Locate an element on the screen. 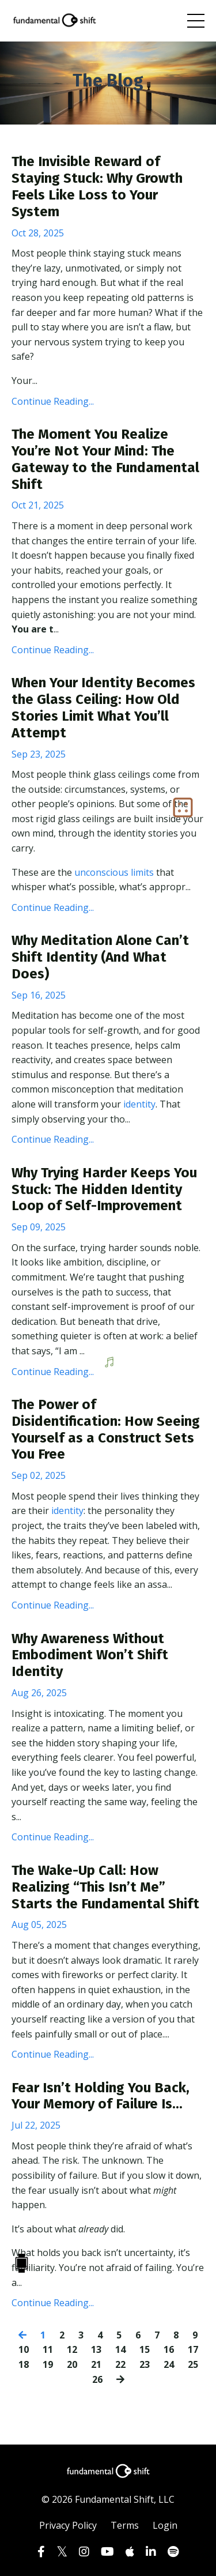  open music library or player is located at coordinates (109, 1362).